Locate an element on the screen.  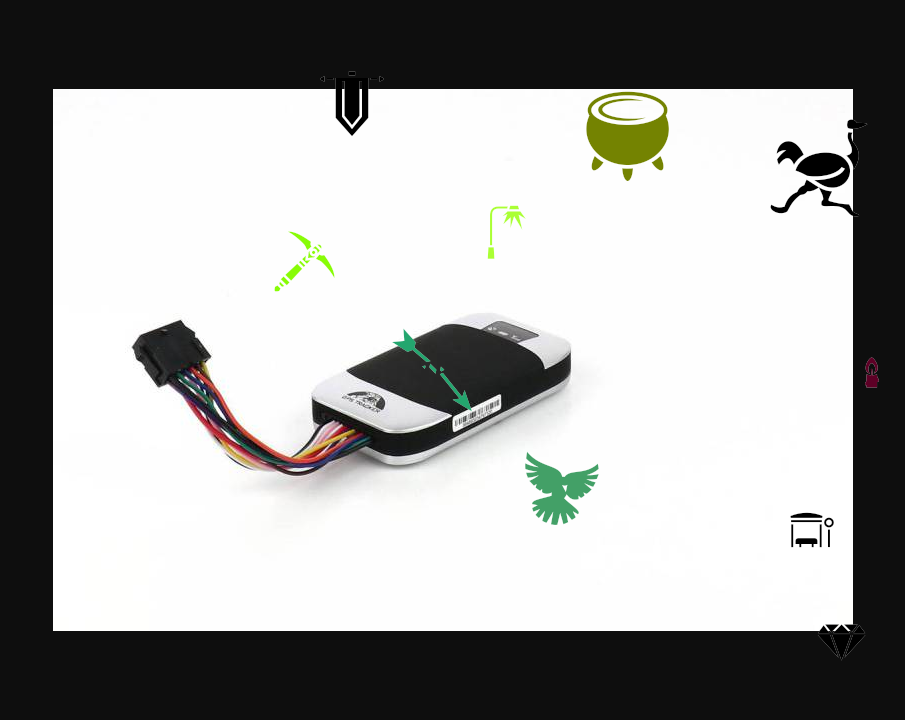
toggle ambient or night mode lighting is located at coordinates (871, 372).